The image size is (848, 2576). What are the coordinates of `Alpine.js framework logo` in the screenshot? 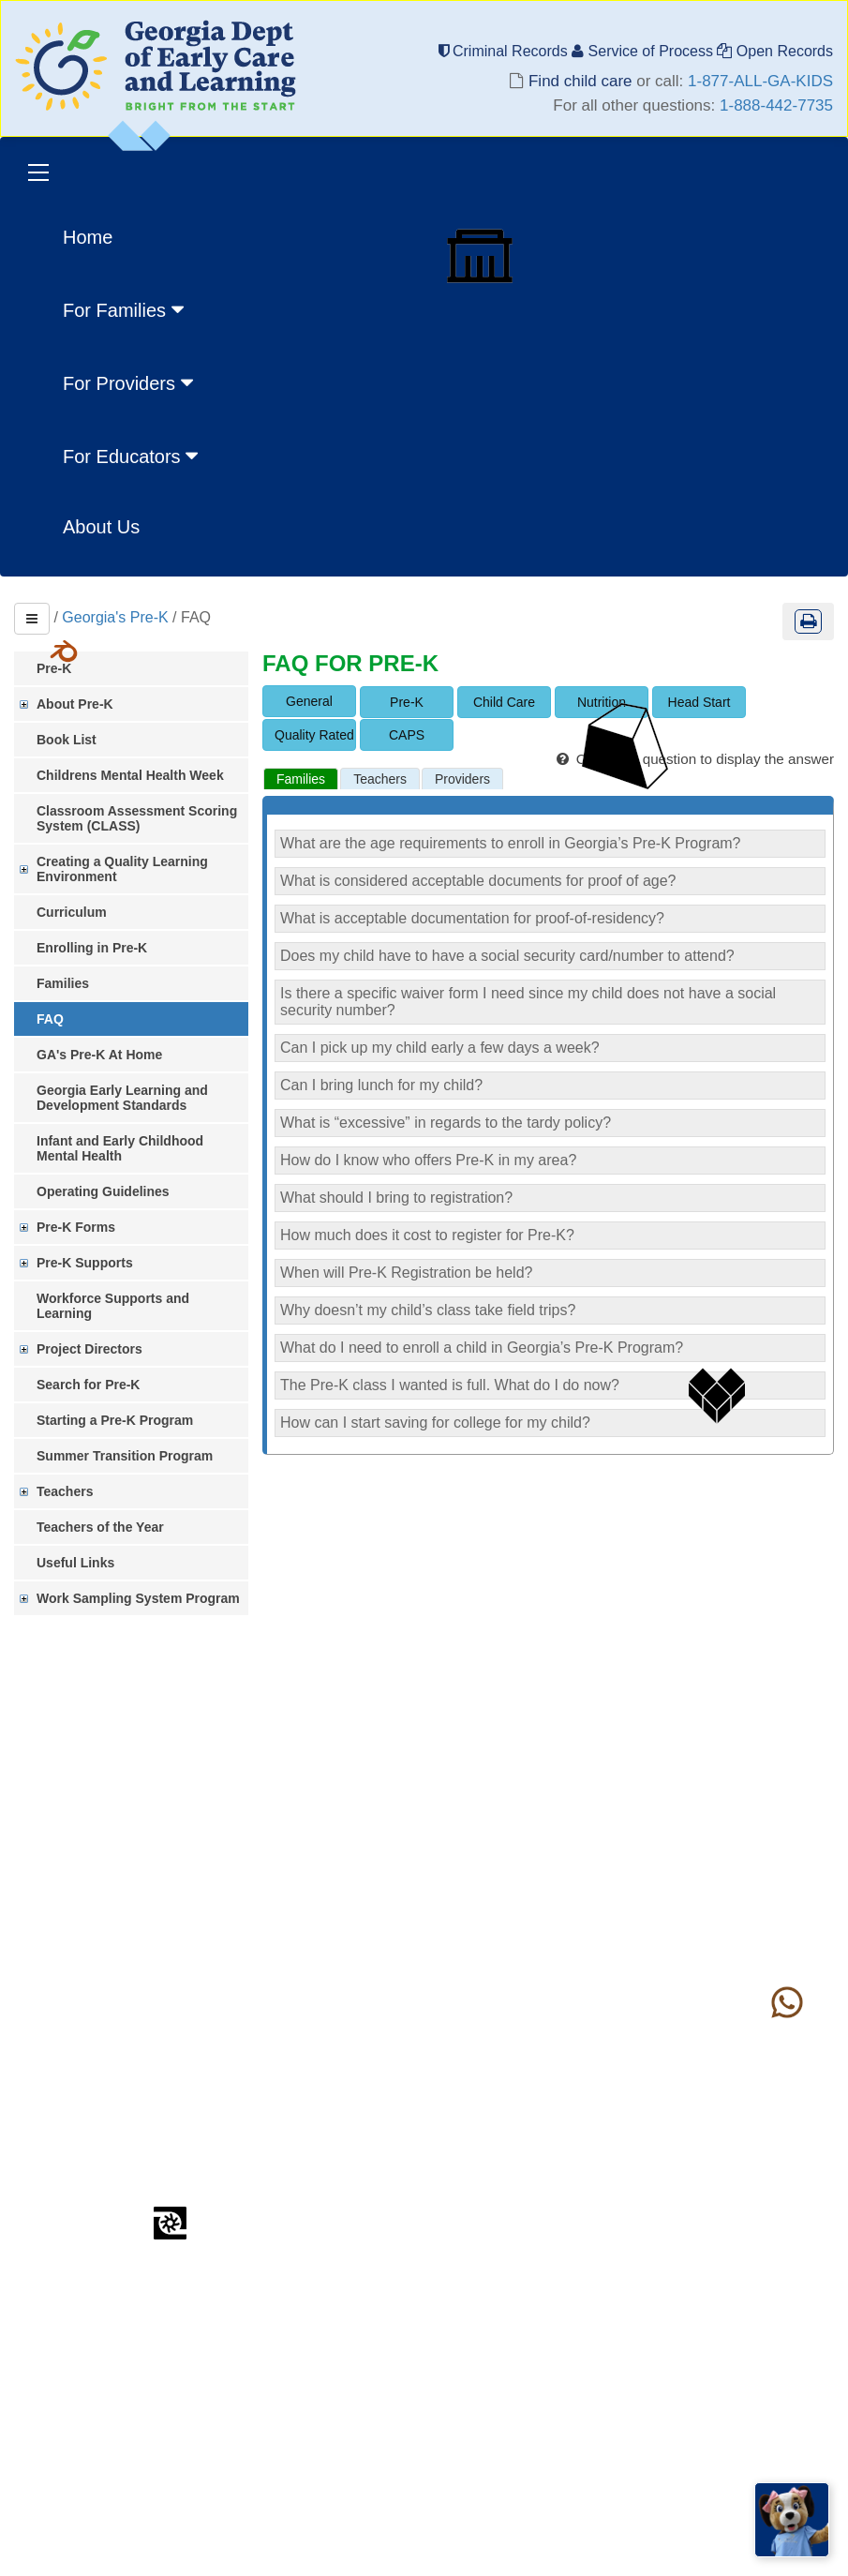 It's located at (139, 135).